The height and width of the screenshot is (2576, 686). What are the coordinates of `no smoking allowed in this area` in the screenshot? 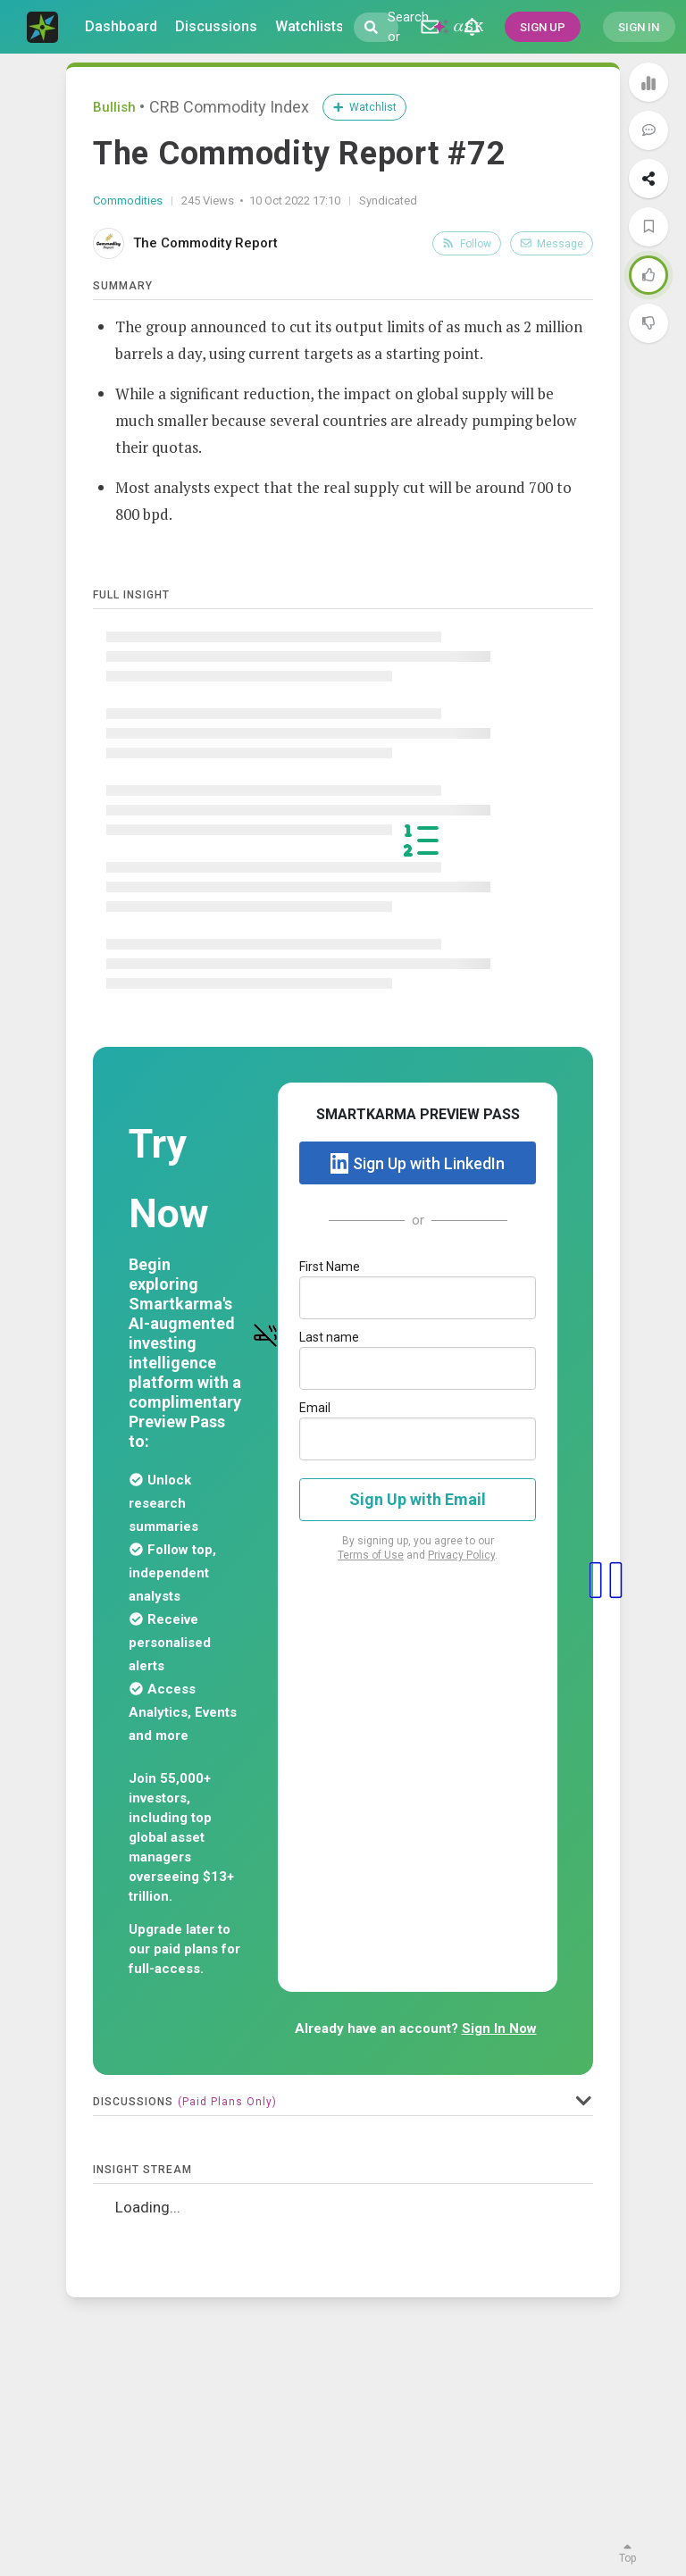 It's located at (265, 1335).